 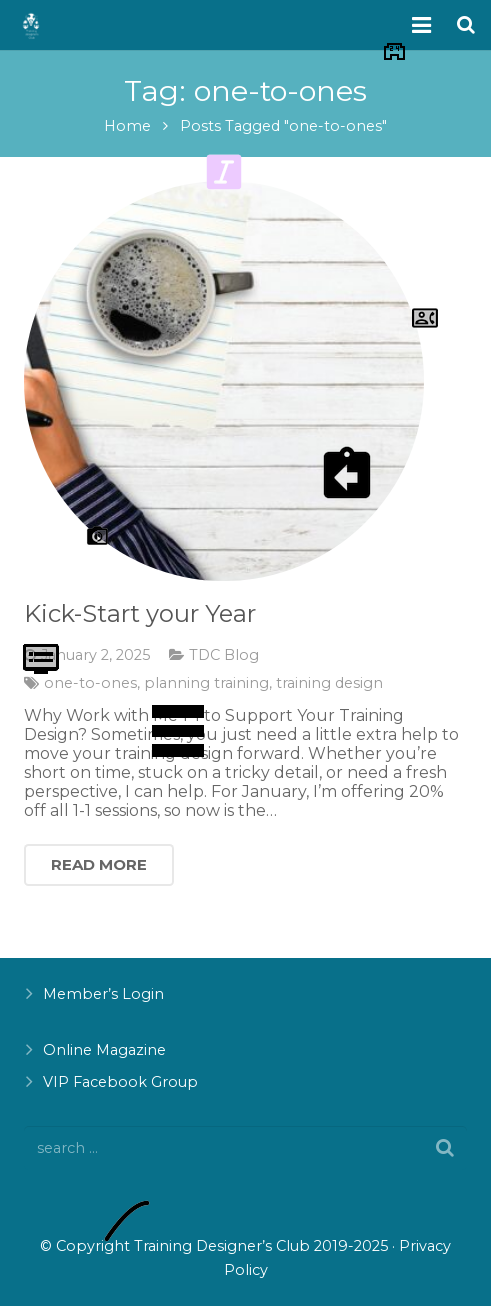 What do you see at coordinates (347, 475) in the screenshot?
I see `return or send back an assignment` at bounding box center [347, 475].